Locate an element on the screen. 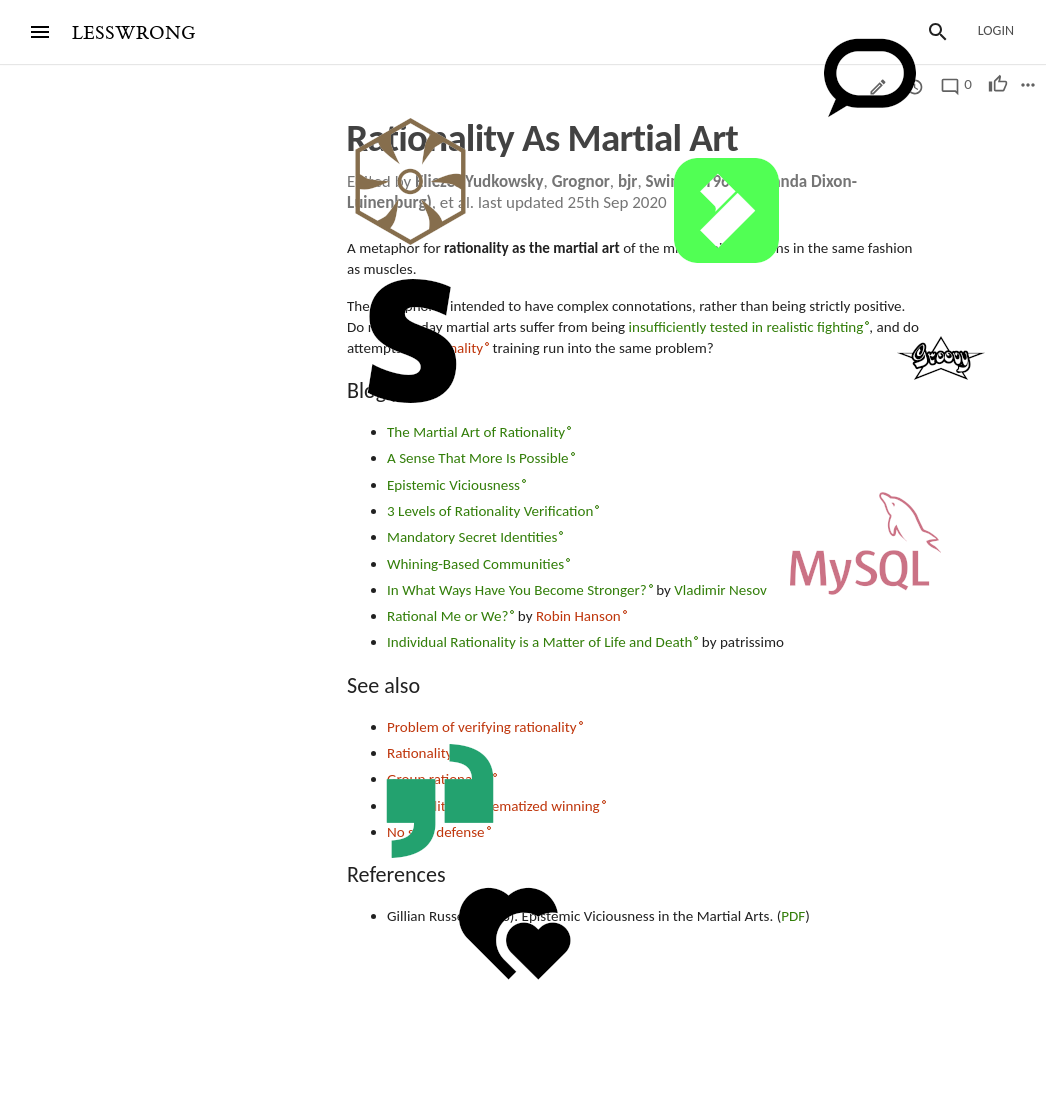  MySQL database service or connection is located at coordinates (865, 543).